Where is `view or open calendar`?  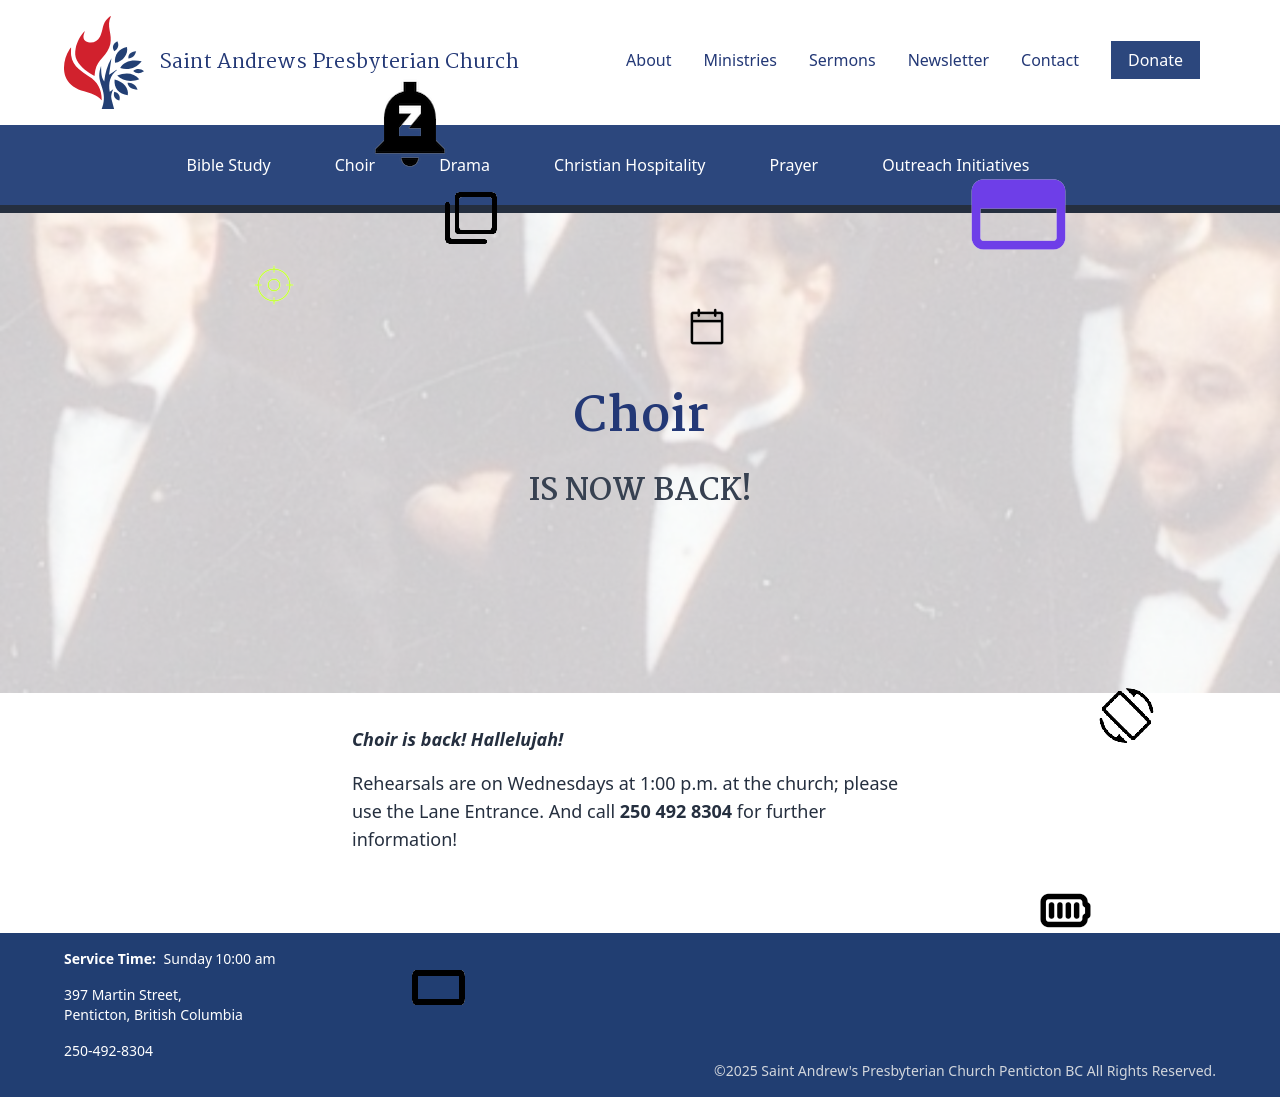
view or open calendar is located at coordinates (707, 328).